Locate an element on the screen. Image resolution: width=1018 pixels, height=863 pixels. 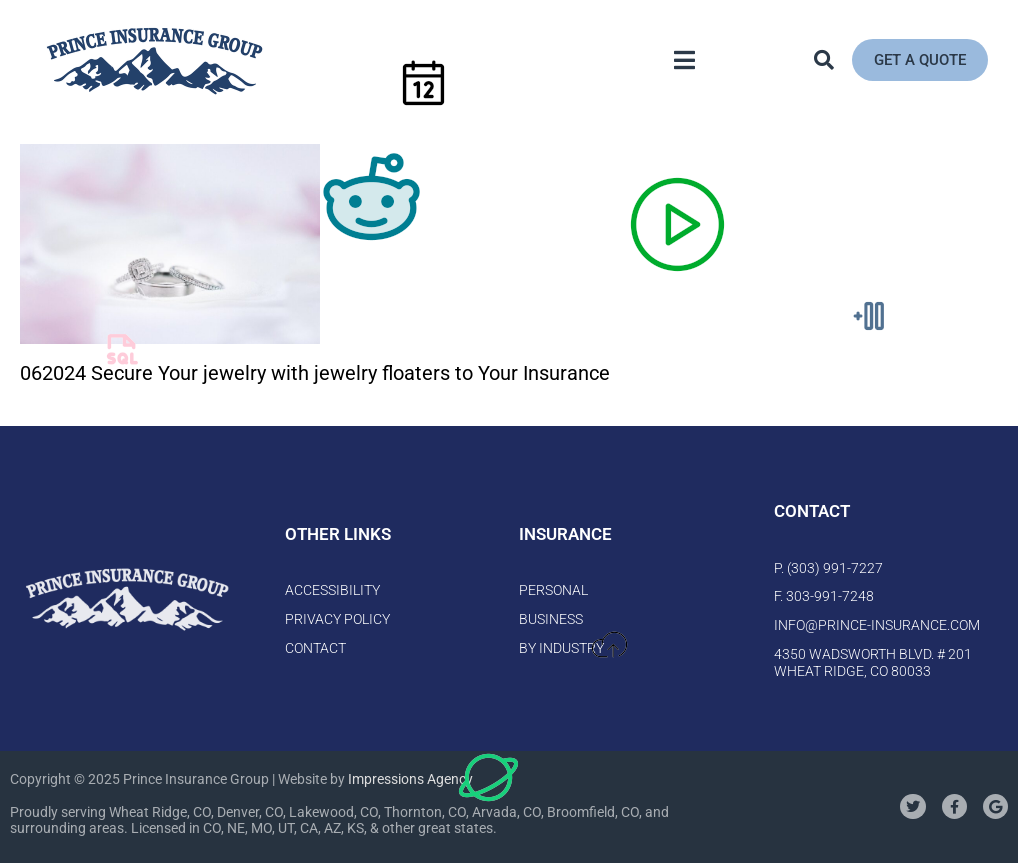
open or view an SQL database file is located at coordinates (121, 350).